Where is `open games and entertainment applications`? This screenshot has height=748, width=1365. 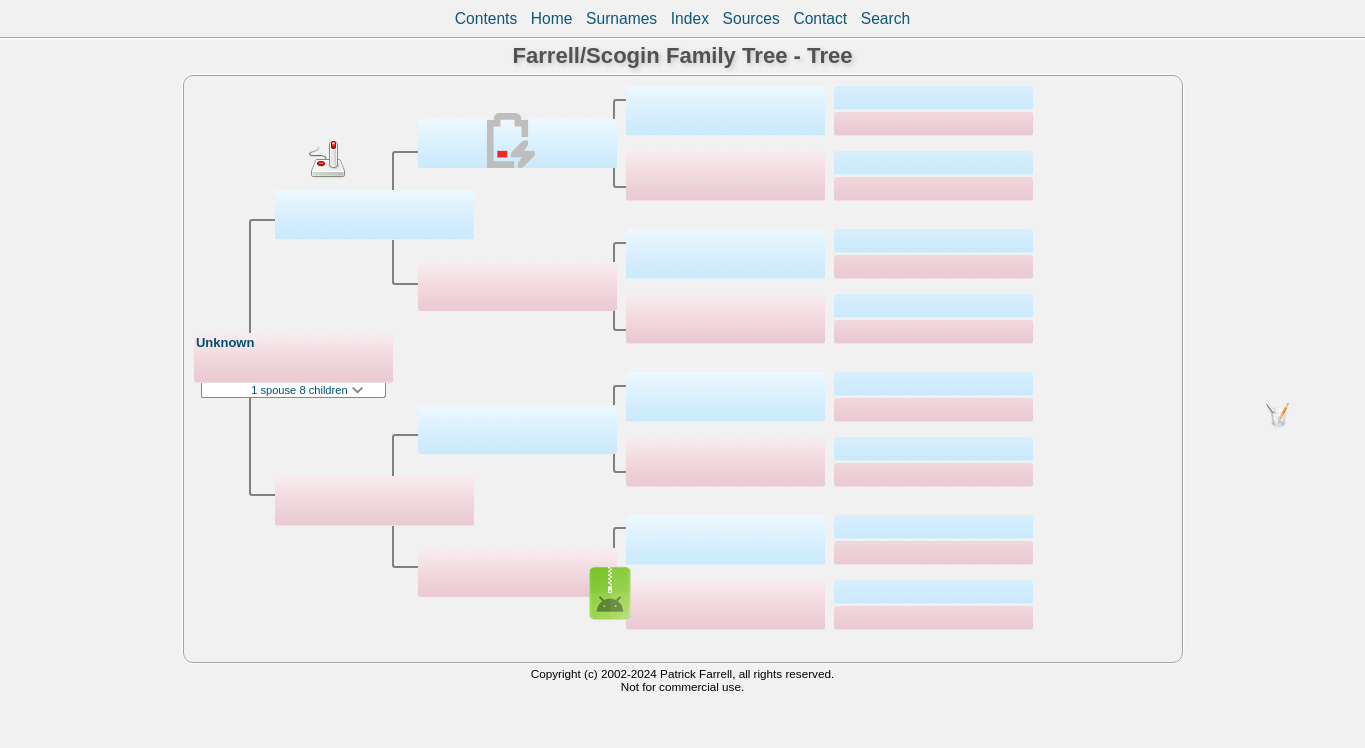 open games and entertainment applications is located at coordinates (328, 160).